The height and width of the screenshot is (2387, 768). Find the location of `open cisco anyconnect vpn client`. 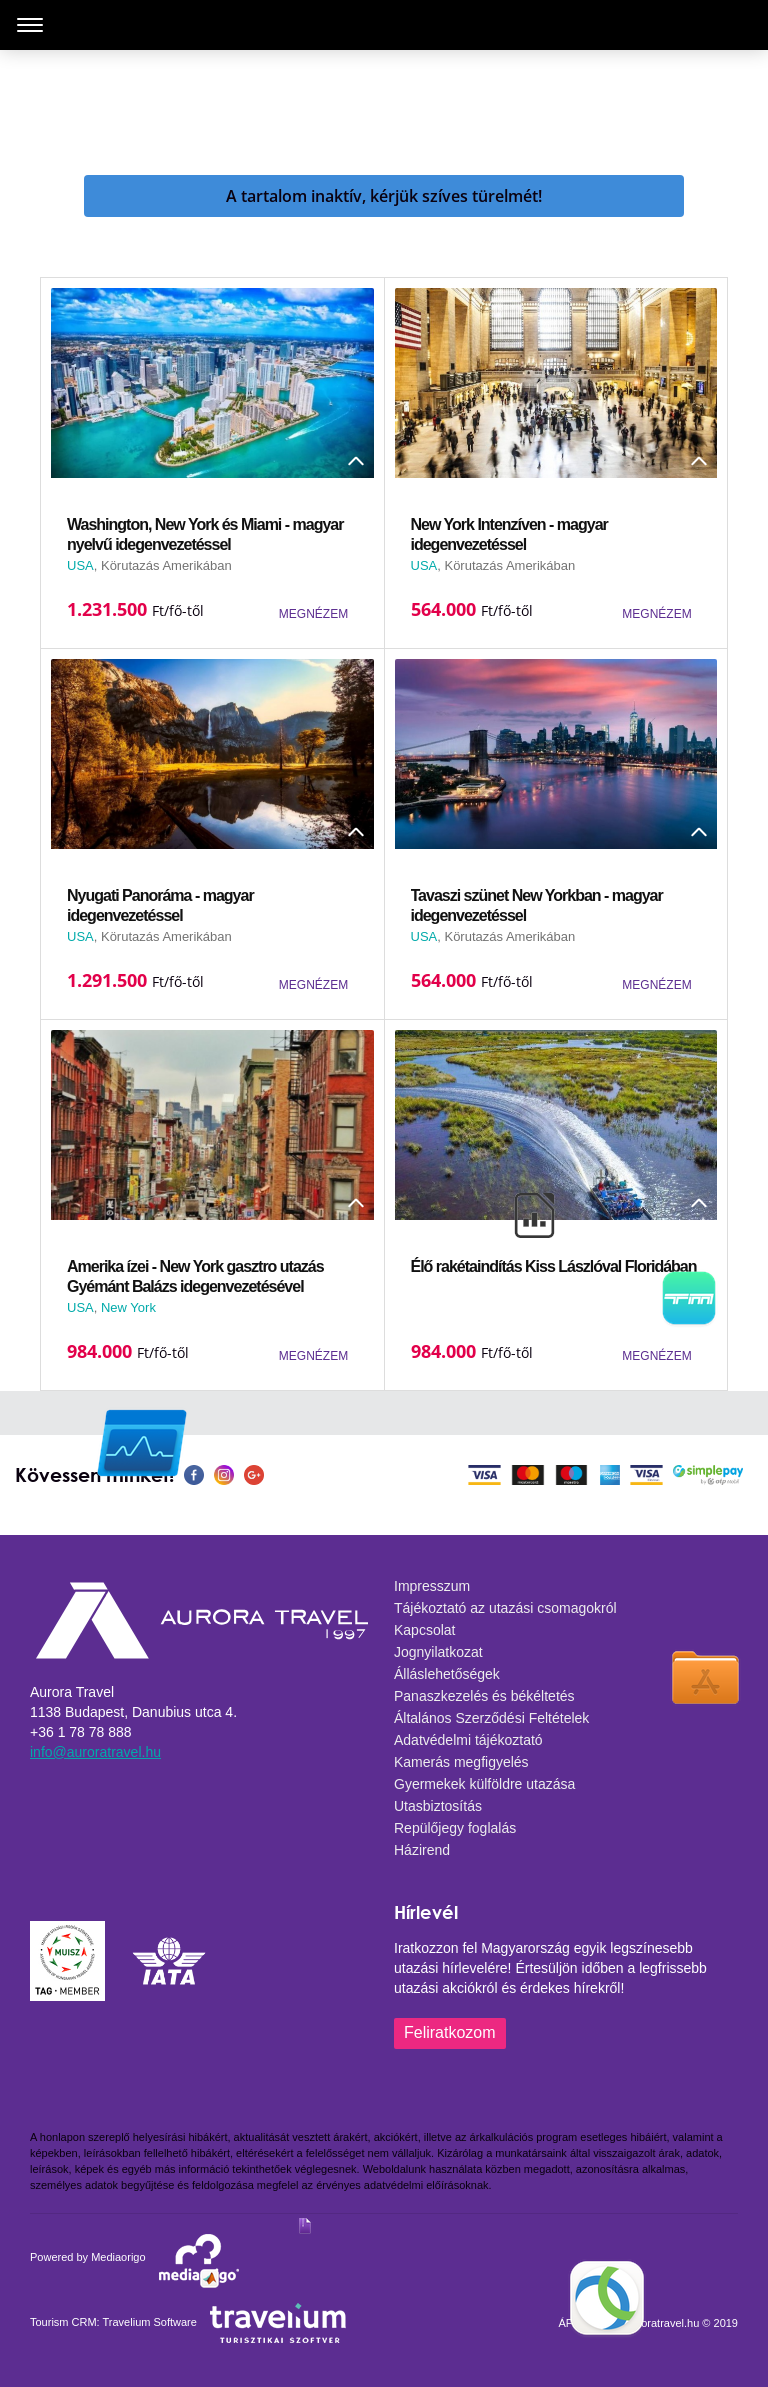

open cisco anyconnect vpn client is located at coordinates (607, 2298).